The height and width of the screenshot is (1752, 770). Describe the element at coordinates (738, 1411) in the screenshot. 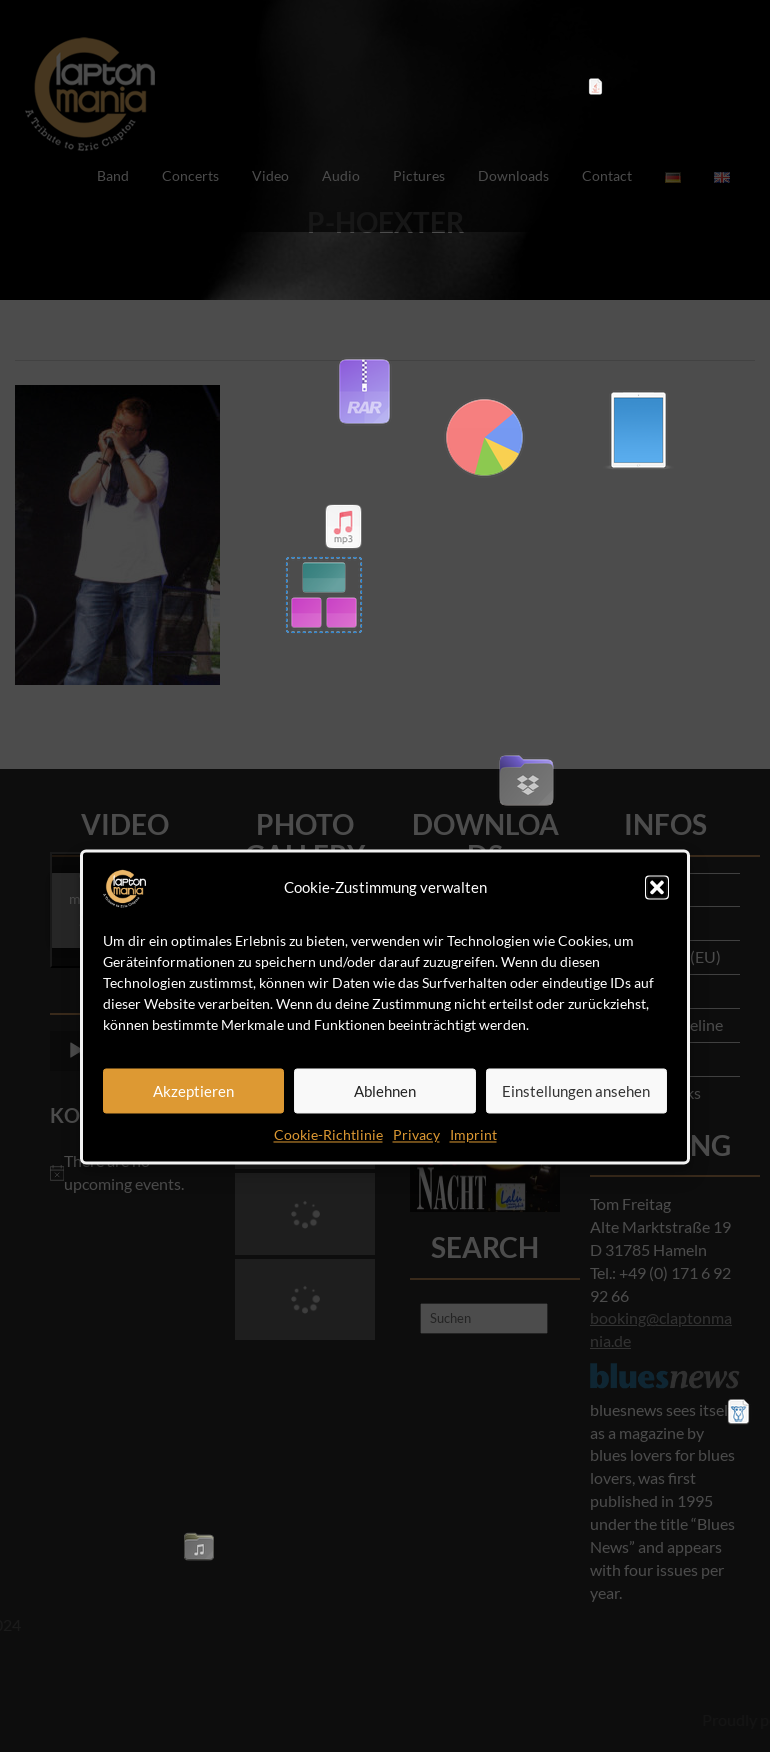

I see `indicates a perl script or program file` at that location.